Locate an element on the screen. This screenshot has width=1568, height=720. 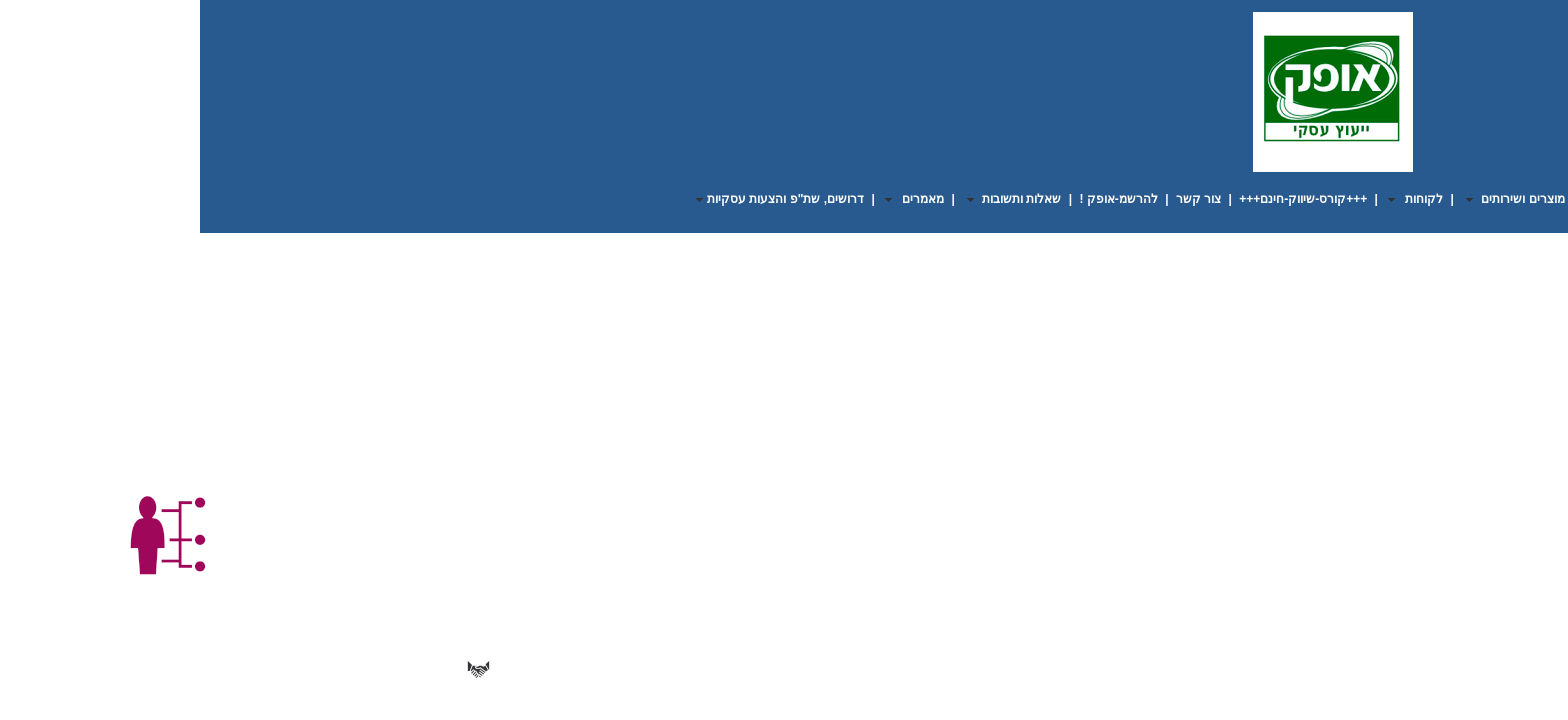
confirm a deal or agreement is located at coordinates (478, 669).